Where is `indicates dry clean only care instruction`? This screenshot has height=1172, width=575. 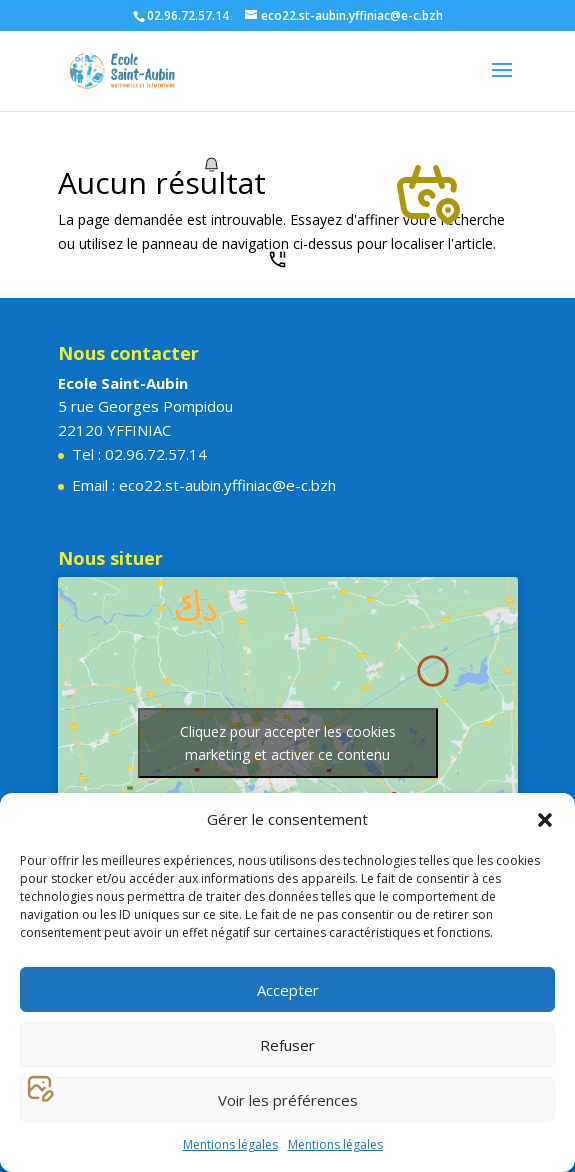
indicates dry clean only care instruction is located at coordinates (433, 671).